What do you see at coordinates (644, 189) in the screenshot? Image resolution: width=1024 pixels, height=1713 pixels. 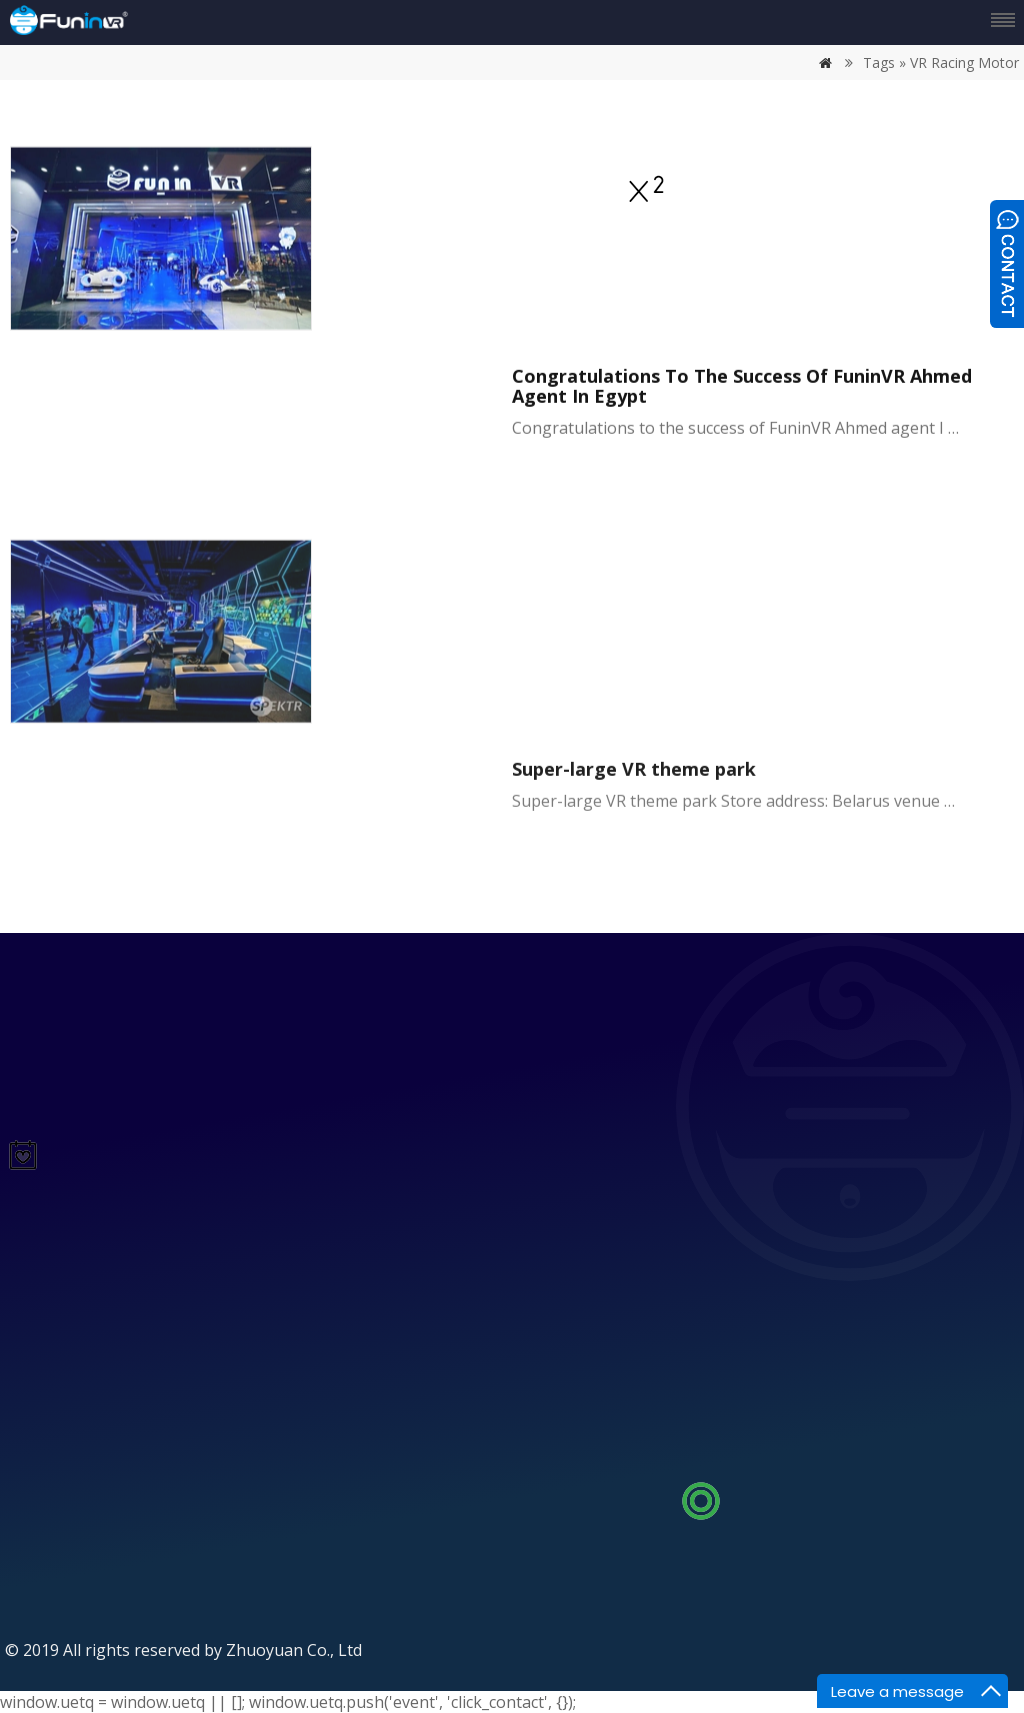 I see `apply superscript formatting to selected text` at bounding box center [644, 189].